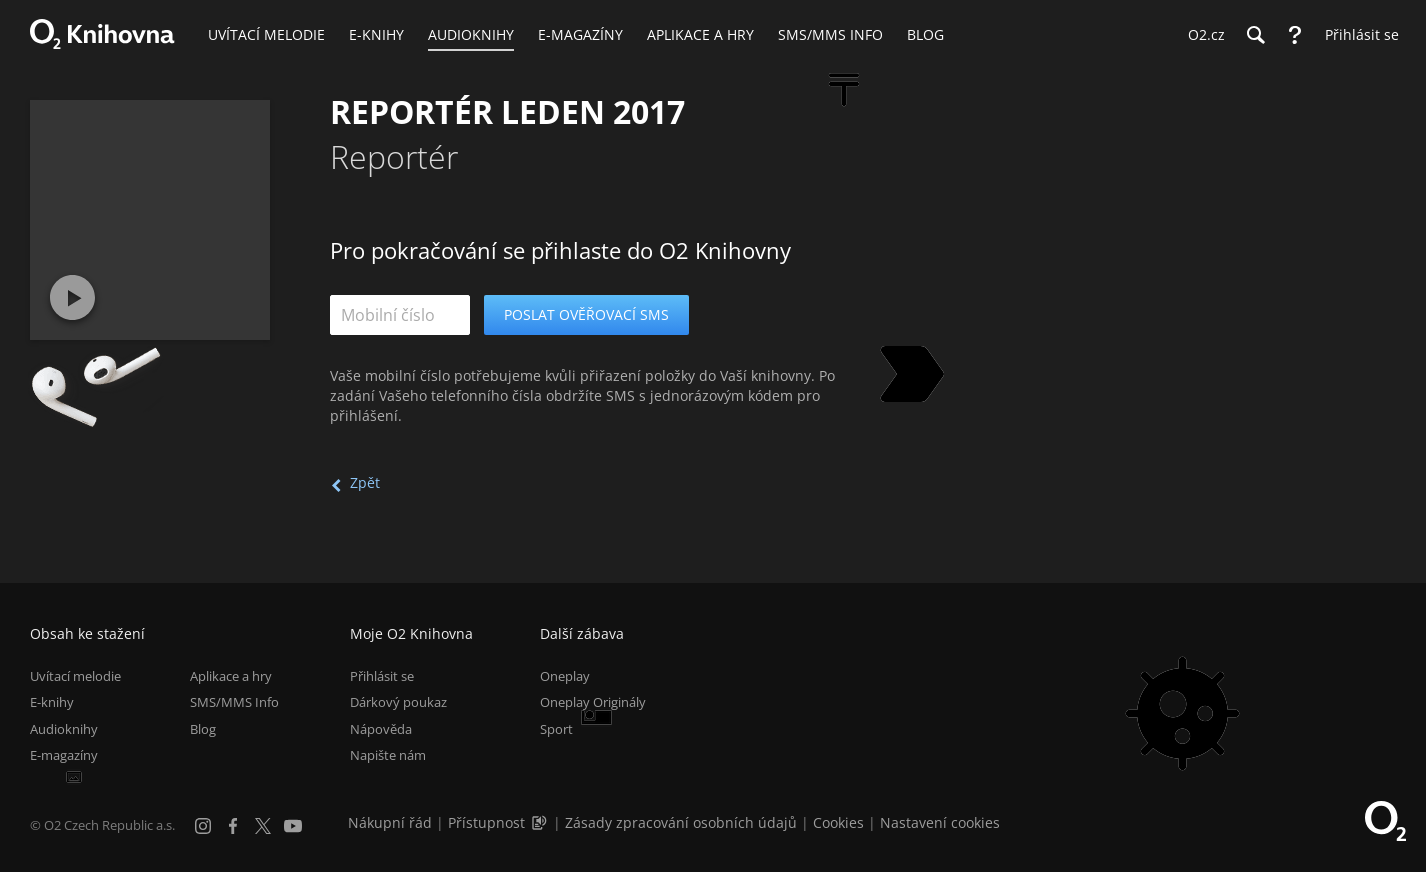 This screenshot has width=1426, height=872. What do you see at coordinates (844, 89) in the screenshot?
I see `indicates kazakhstani tenge currency` at bounding box center [844, 89].